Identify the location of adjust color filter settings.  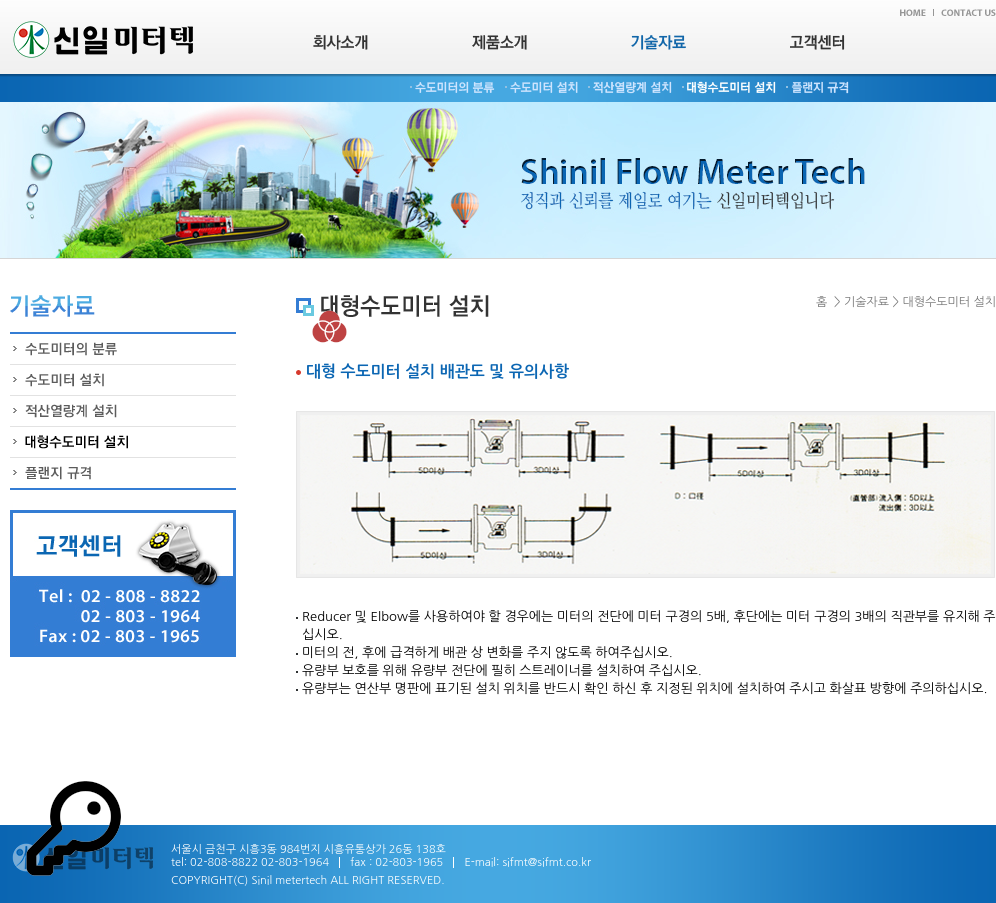
(329, 326).